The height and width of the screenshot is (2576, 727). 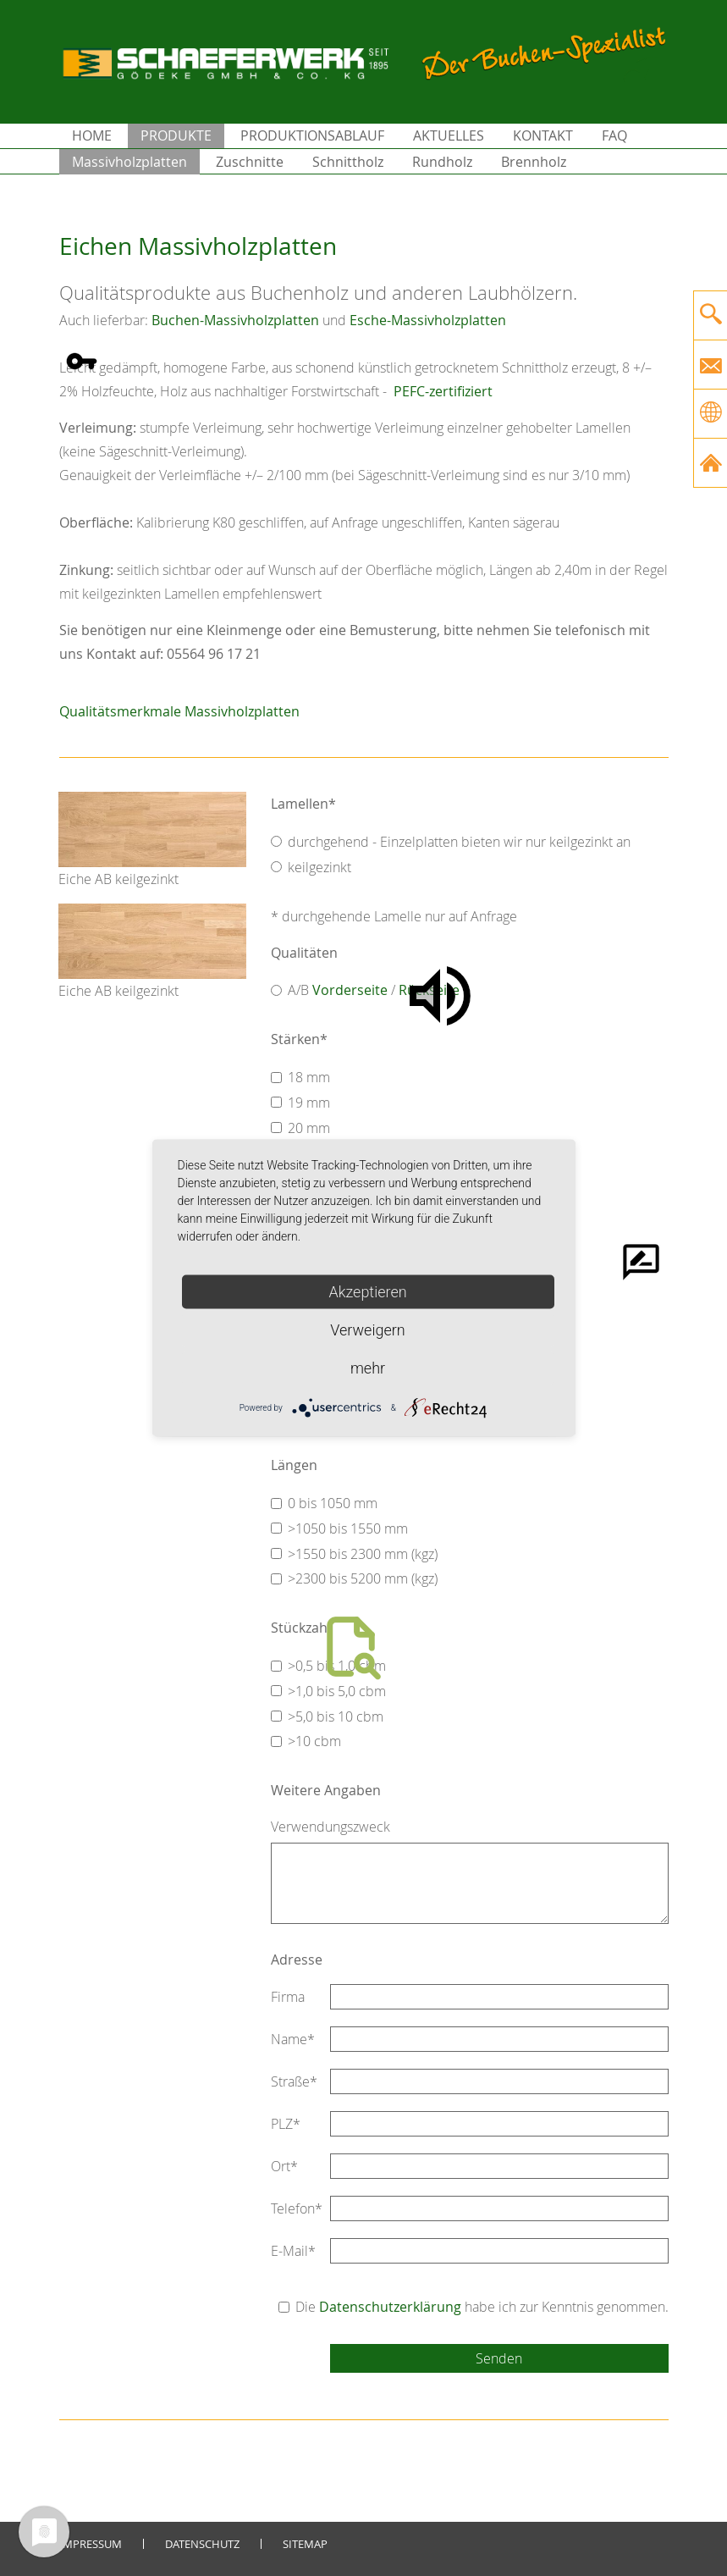 What do you see at coordinates (81, 361) in the screenshot?
I see `access VPN or secure connection settings` at bounding box center [81, 361].